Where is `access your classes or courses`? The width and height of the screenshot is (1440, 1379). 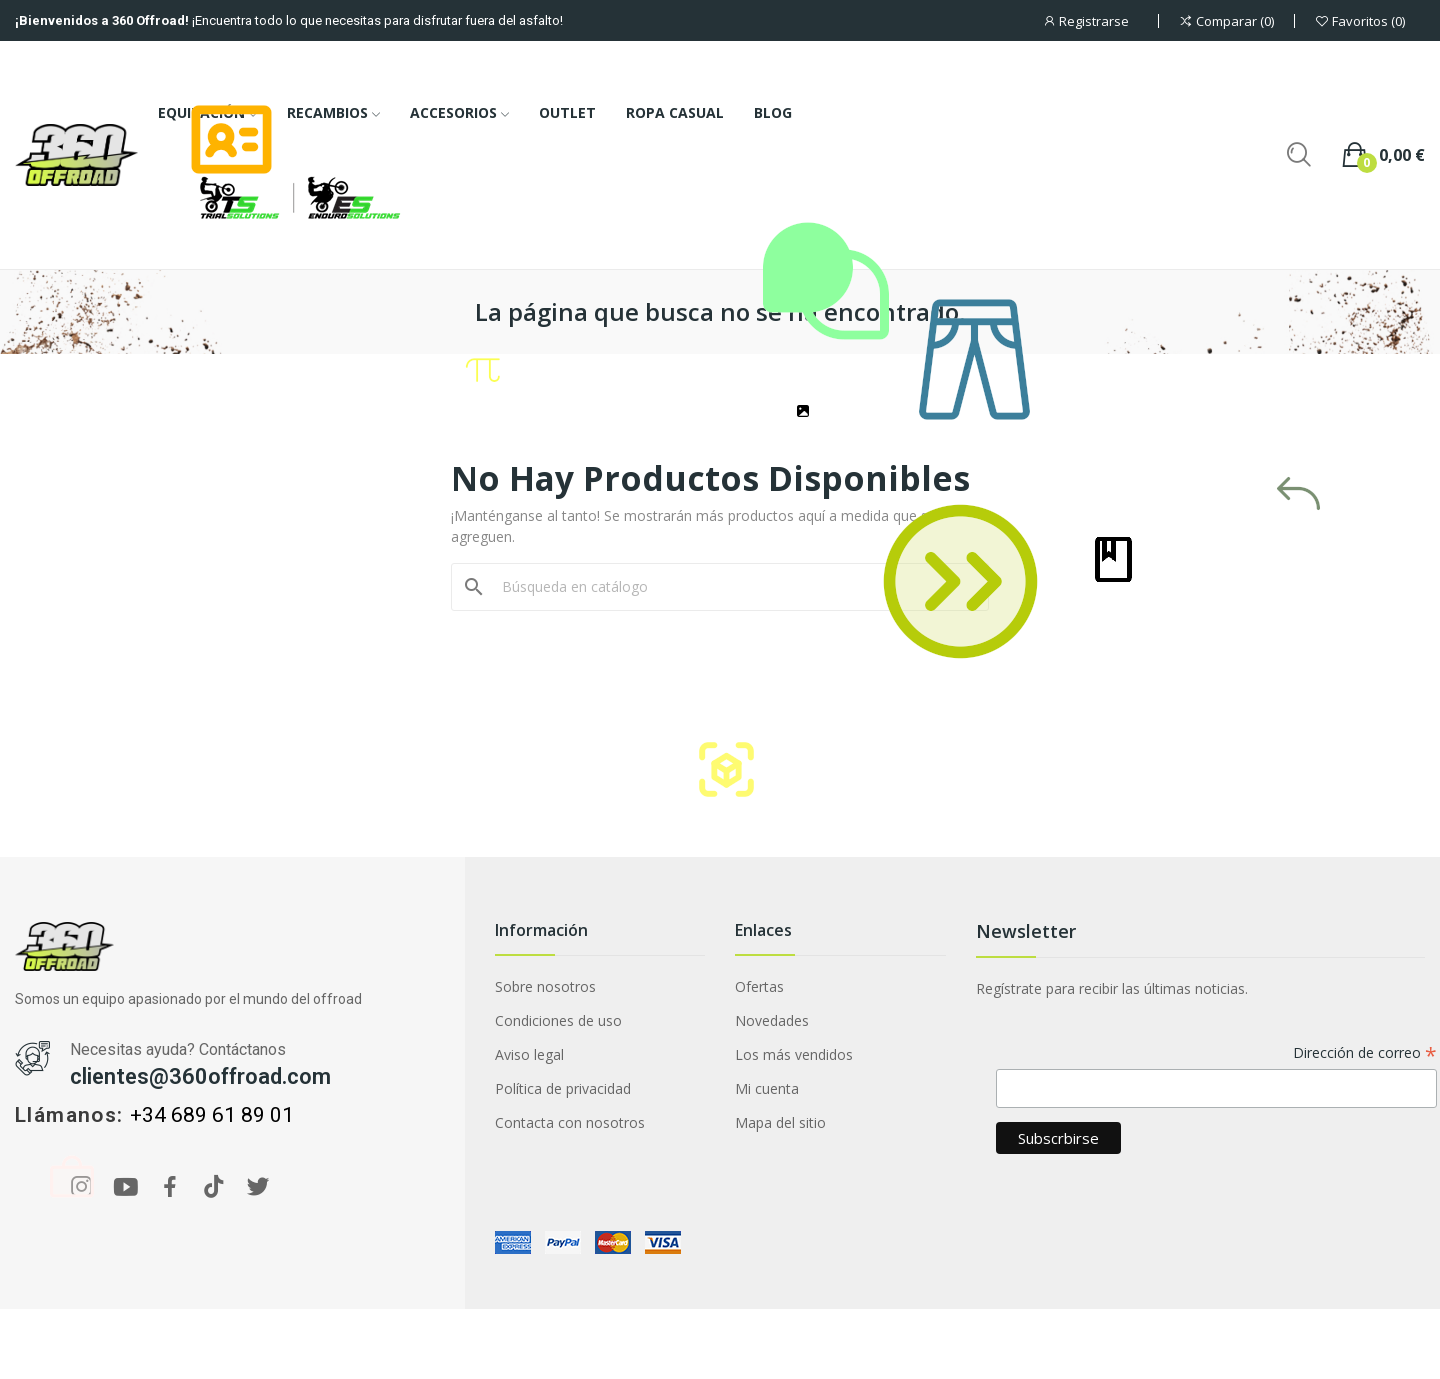 access your classes or courses is located at coordinates (1113, 559).